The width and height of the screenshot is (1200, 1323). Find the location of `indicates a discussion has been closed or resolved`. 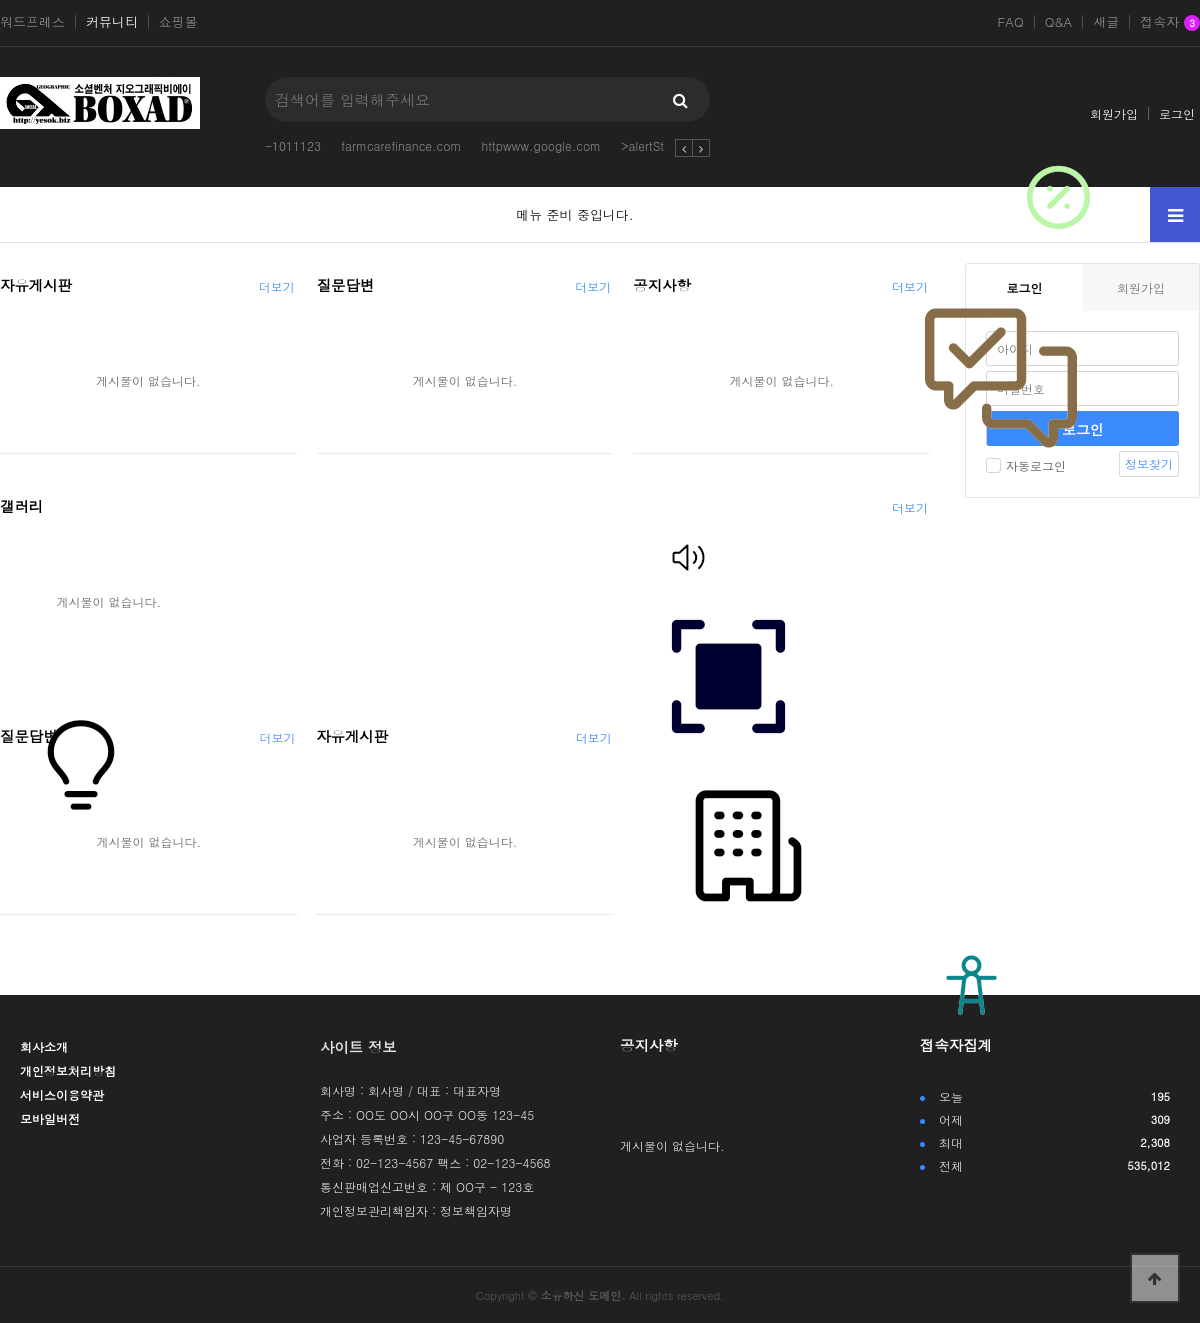

indicates a discussion has been closed or resolved is located at coordinates (1001, 378).